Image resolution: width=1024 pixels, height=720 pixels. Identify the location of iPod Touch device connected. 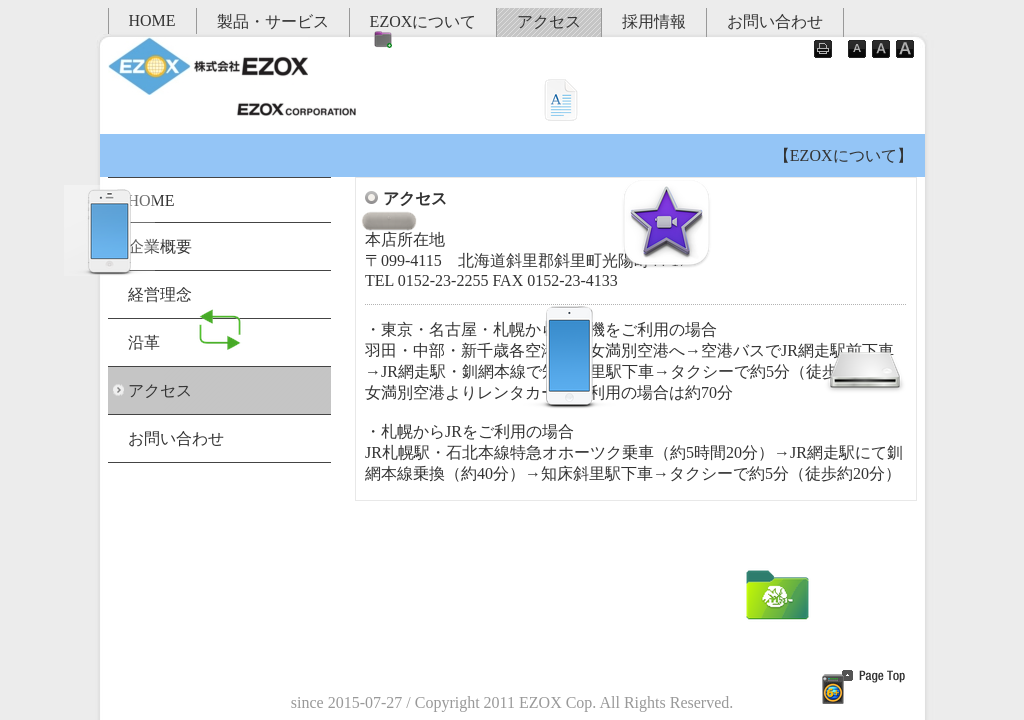
(569, 357).